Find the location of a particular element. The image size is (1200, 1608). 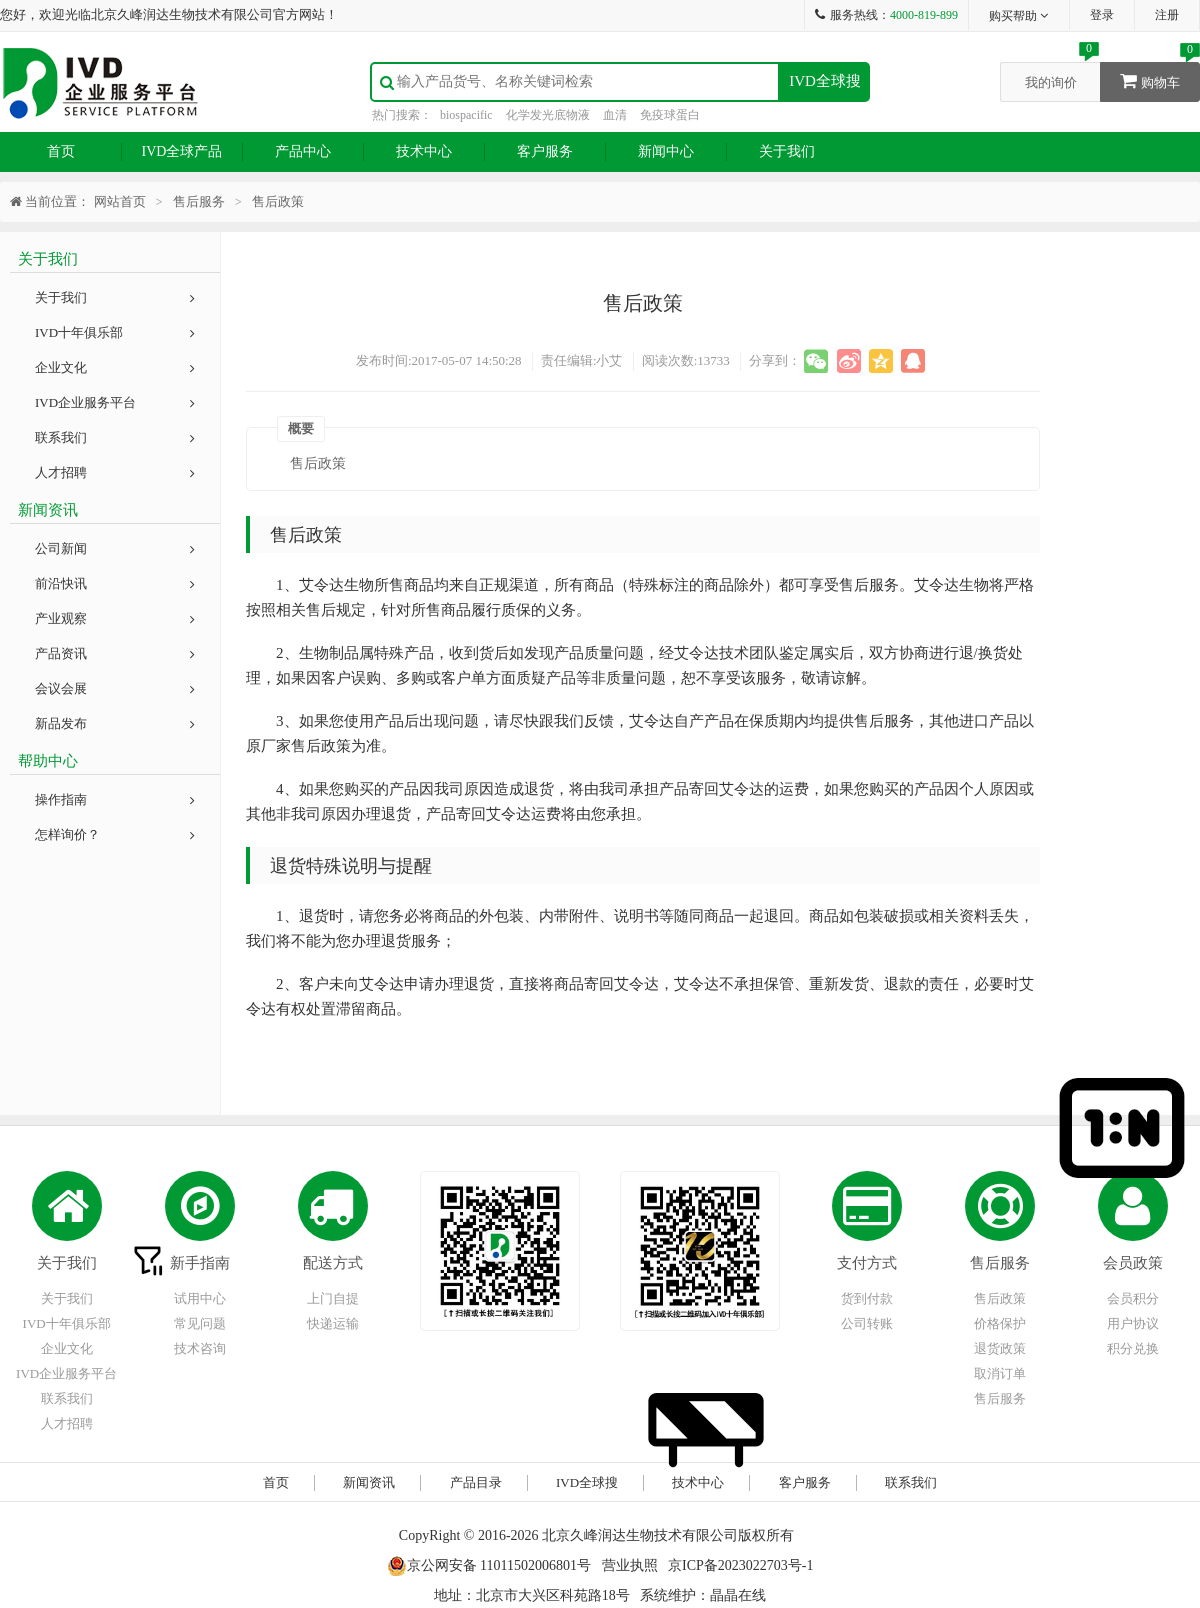

indicates a blocked or restricted area is located at coordinates (706, 1426).